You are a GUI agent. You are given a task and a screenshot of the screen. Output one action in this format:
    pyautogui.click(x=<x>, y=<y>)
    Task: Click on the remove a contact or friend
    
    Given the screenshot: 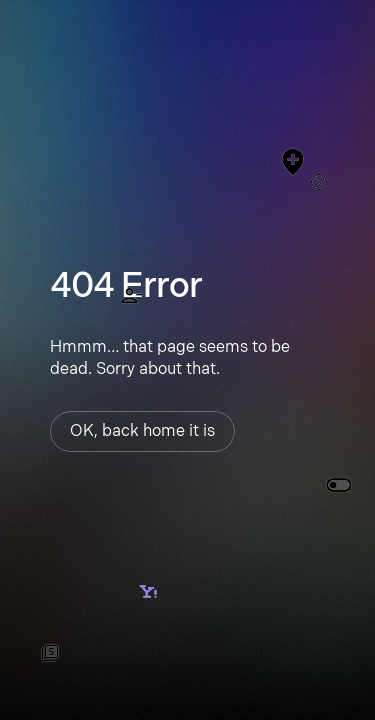 What is the action you would take?
    pyautogui.click(x=131, y=295)
    